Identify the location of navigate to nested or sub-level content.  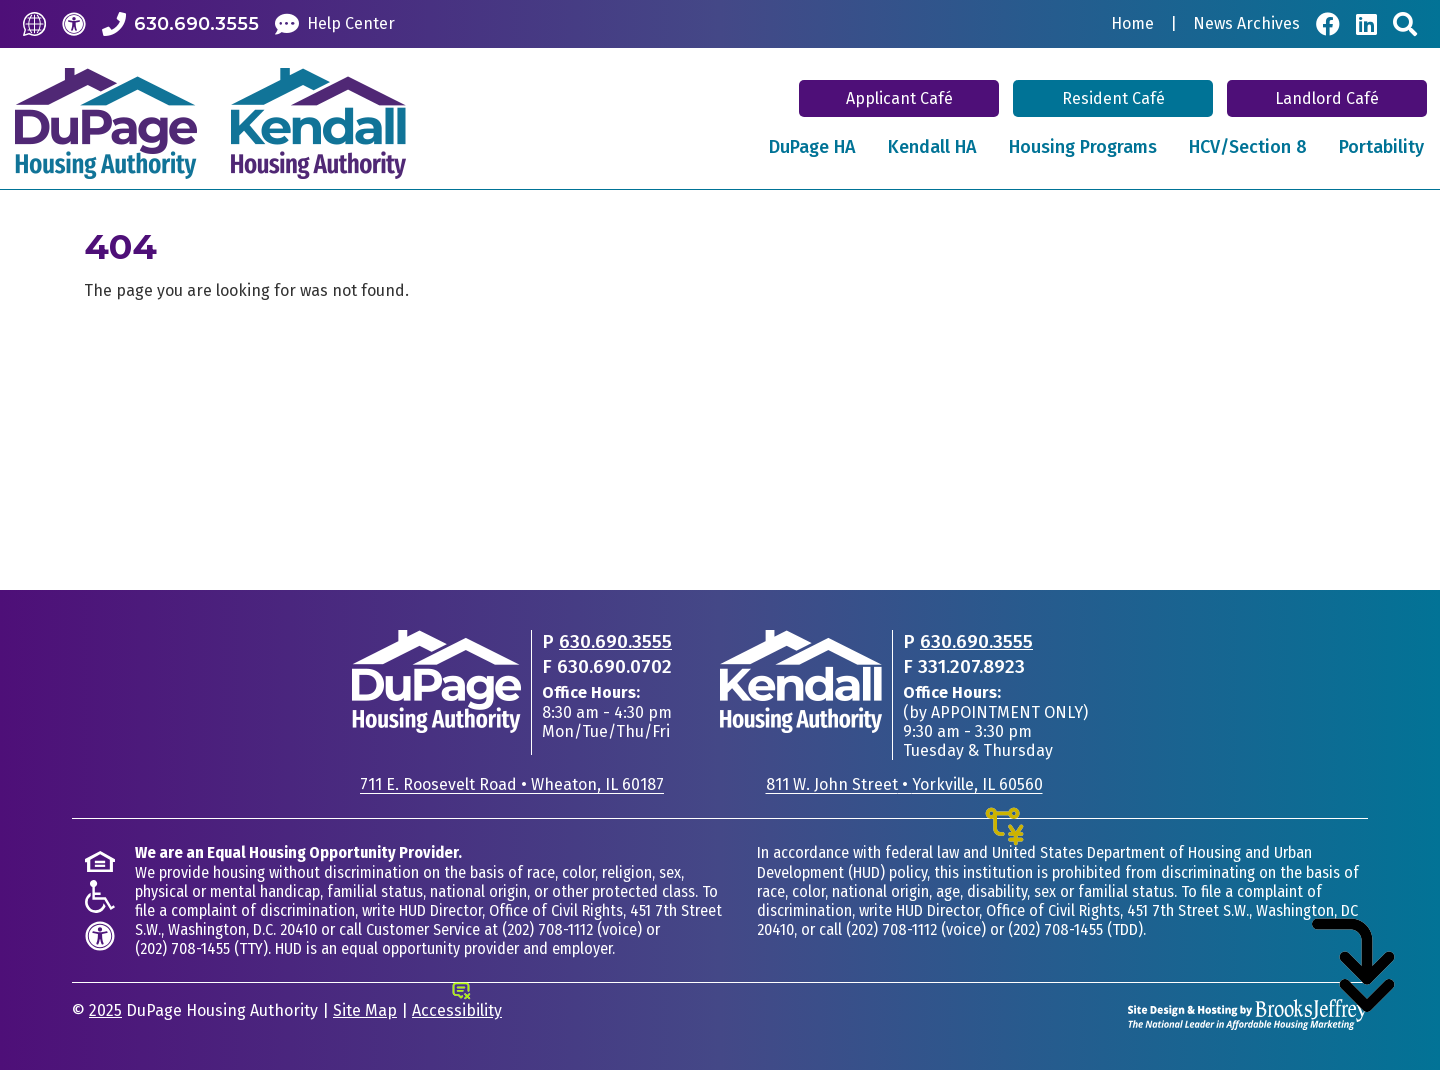
(1356, 968).